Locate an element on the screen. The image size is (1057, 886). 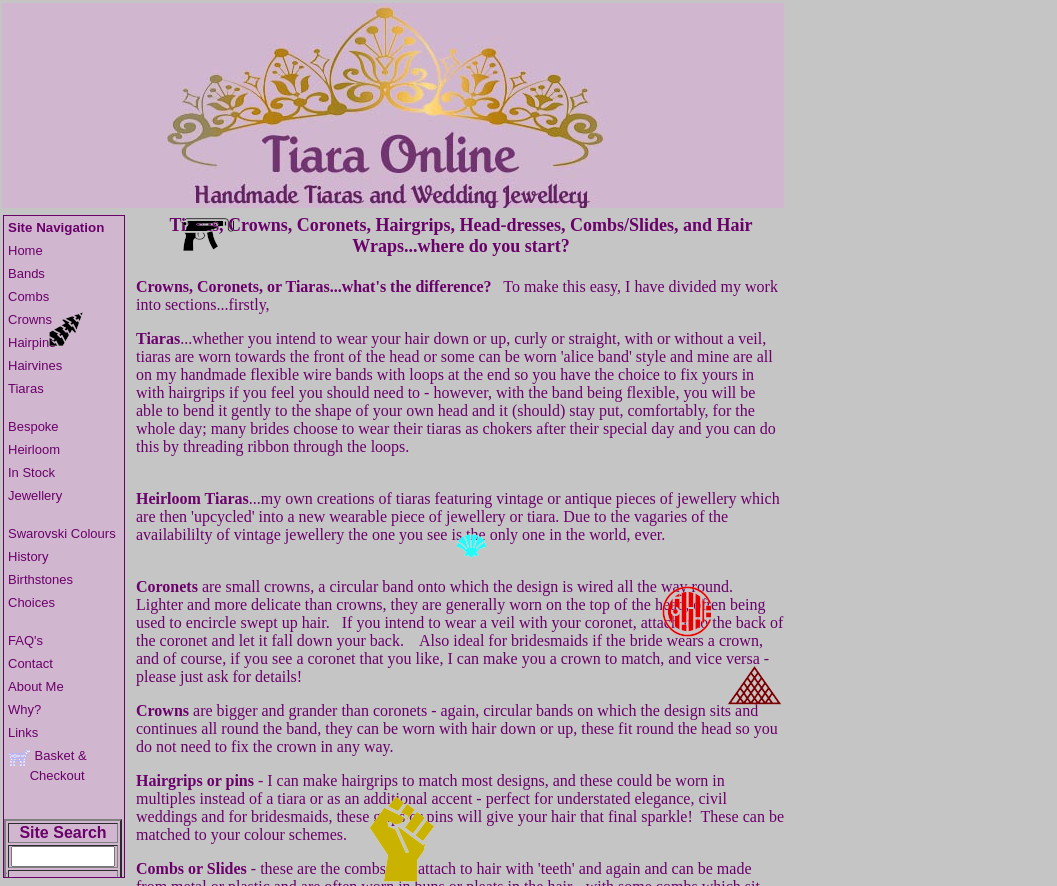
view information about the Louvre museum is located at coordinates (754, 686).